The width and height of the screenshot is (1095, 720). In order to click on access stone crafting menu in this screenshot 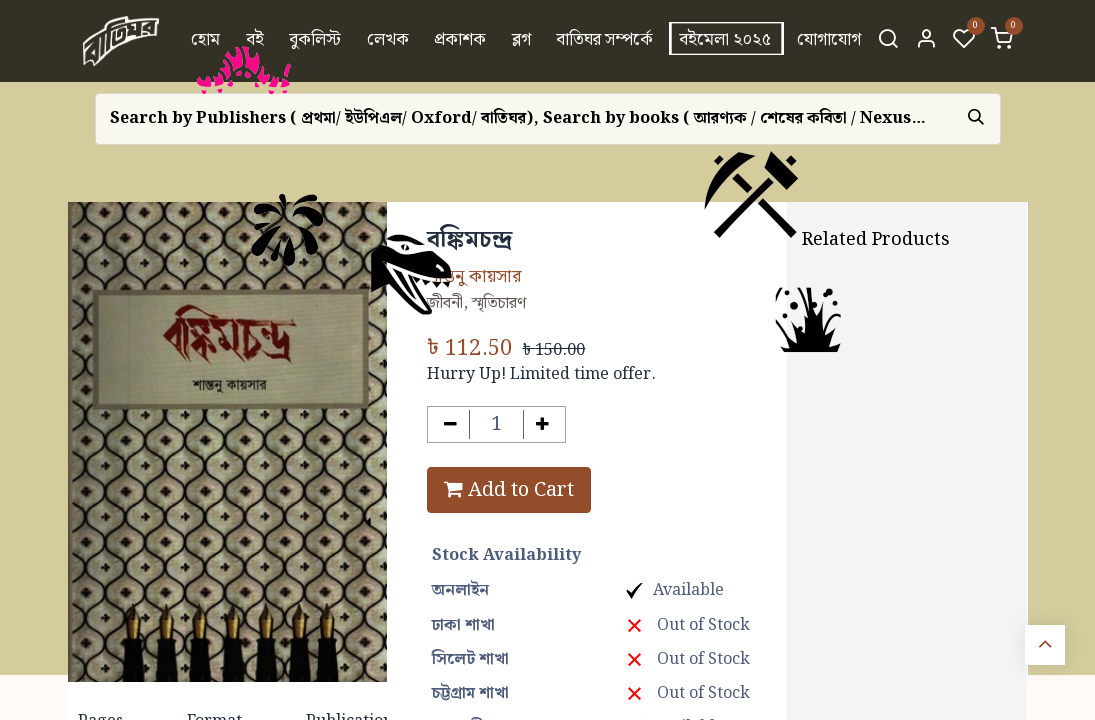, I will do `click(751, 194)`.